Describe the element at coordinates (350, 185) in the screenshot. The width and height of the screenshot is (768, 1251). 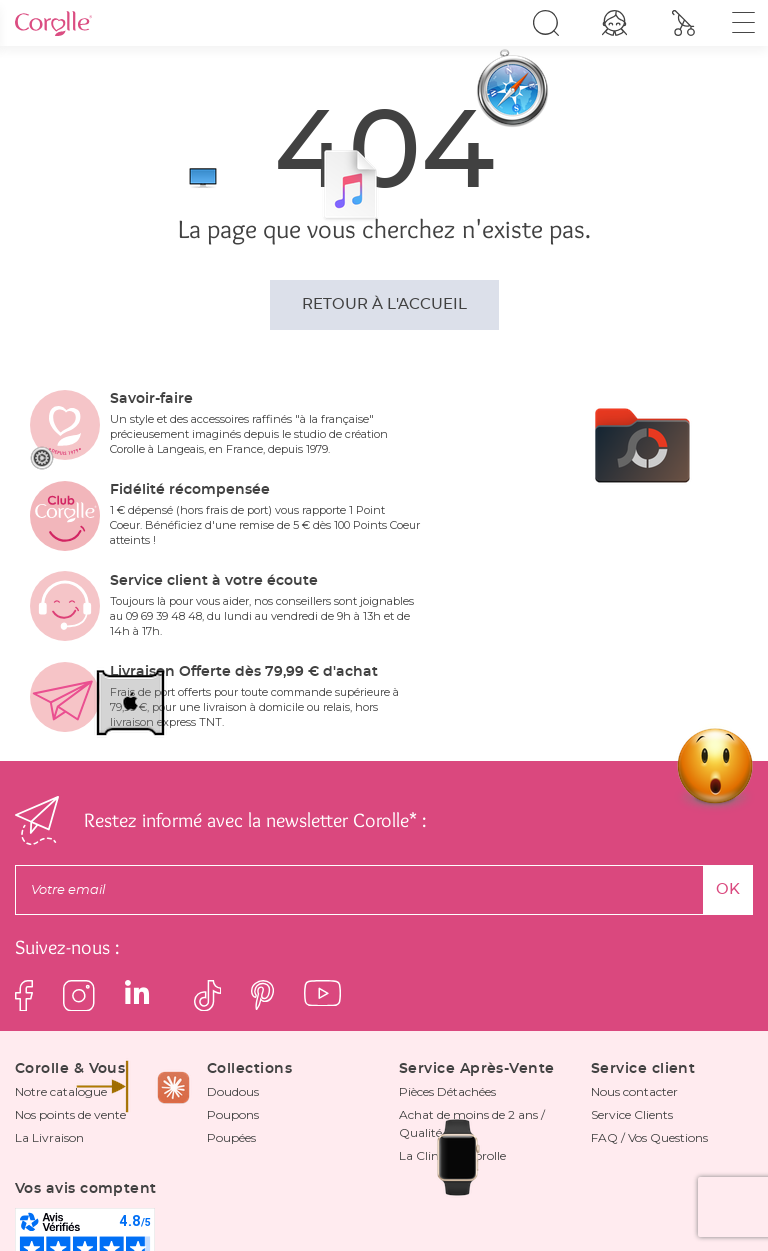
I see `generic audio file icon` at that location.